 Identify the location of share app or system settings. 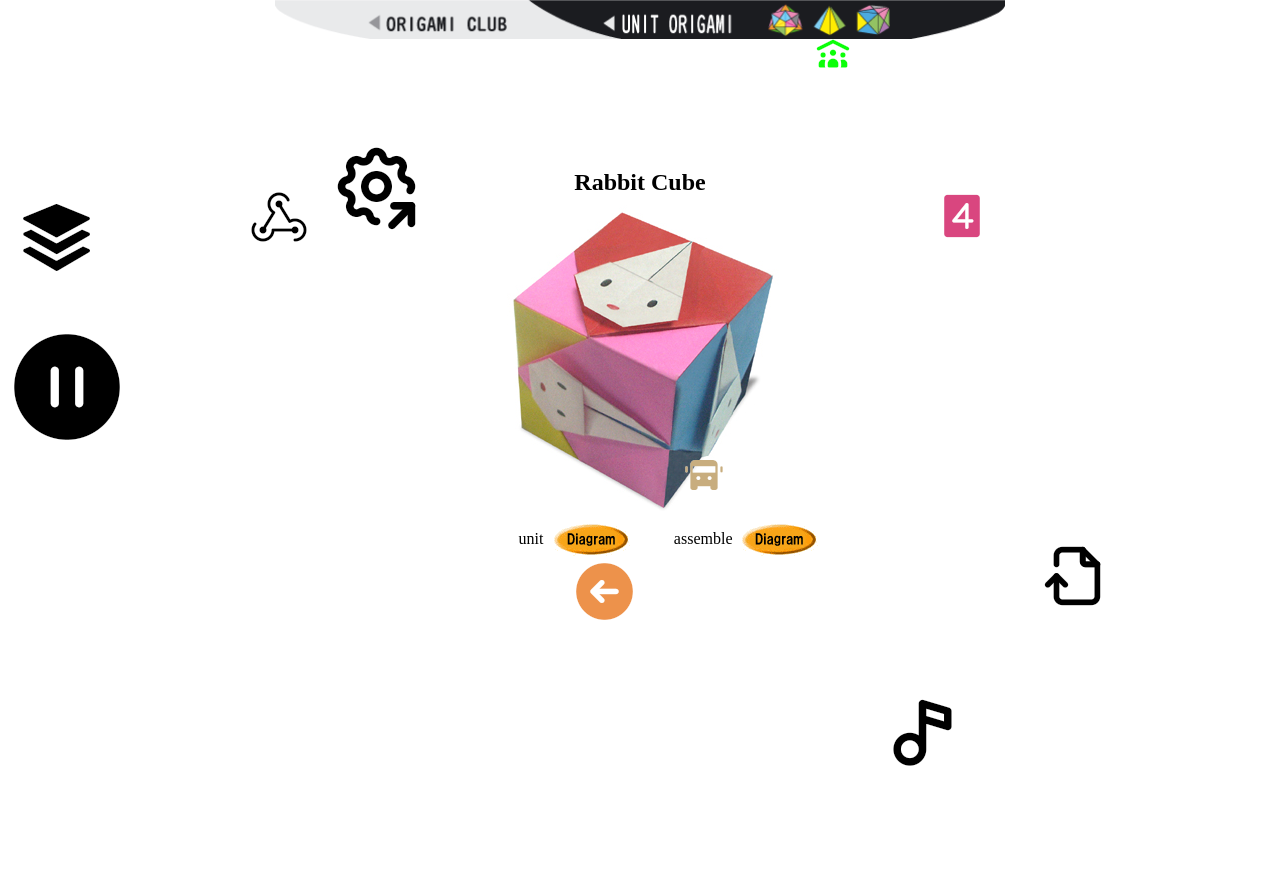
(376, 186).